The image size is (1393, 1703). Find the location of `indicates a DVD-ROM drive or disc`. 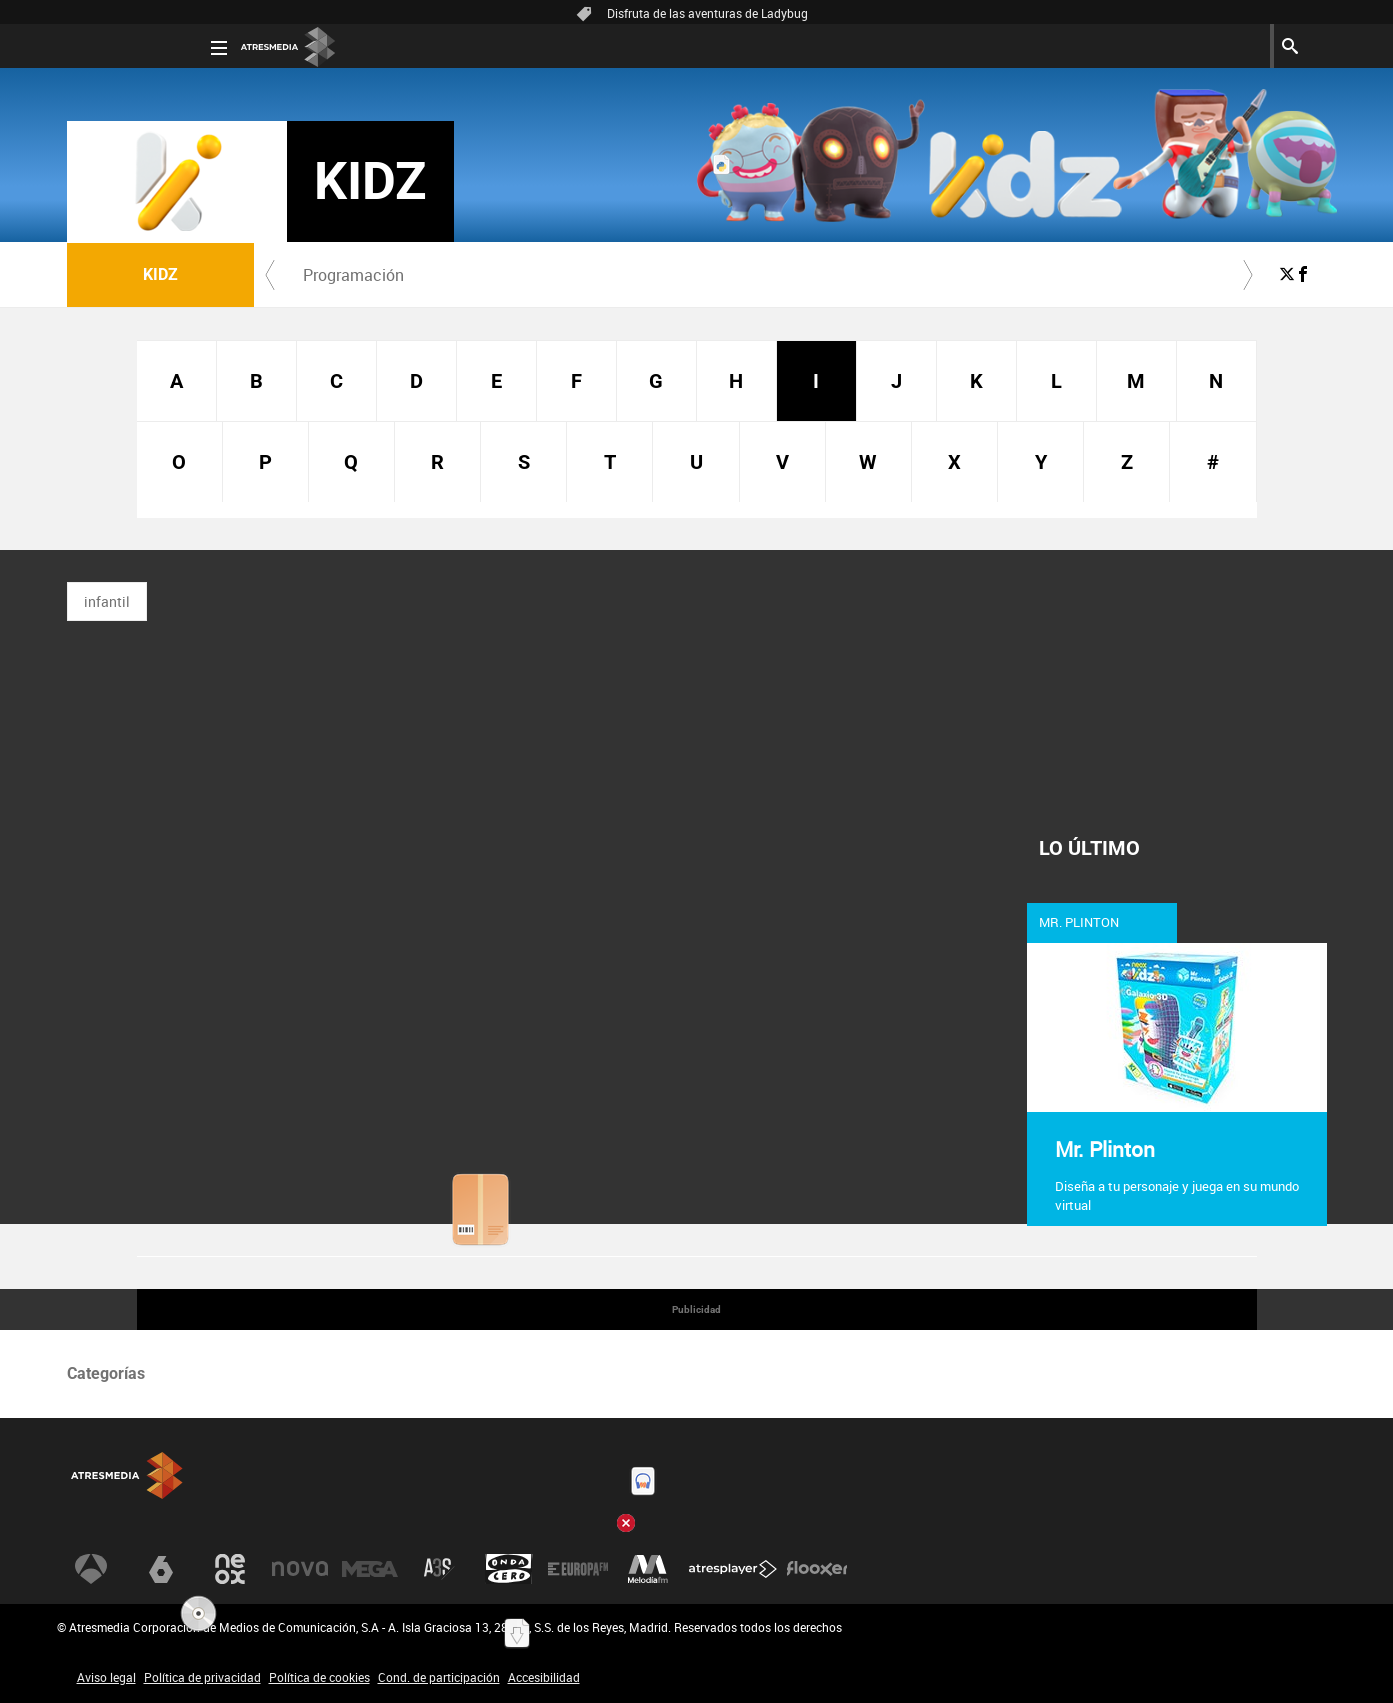

indicates a DVD-ROM drive or disc is located at coordinates (198, 1613).